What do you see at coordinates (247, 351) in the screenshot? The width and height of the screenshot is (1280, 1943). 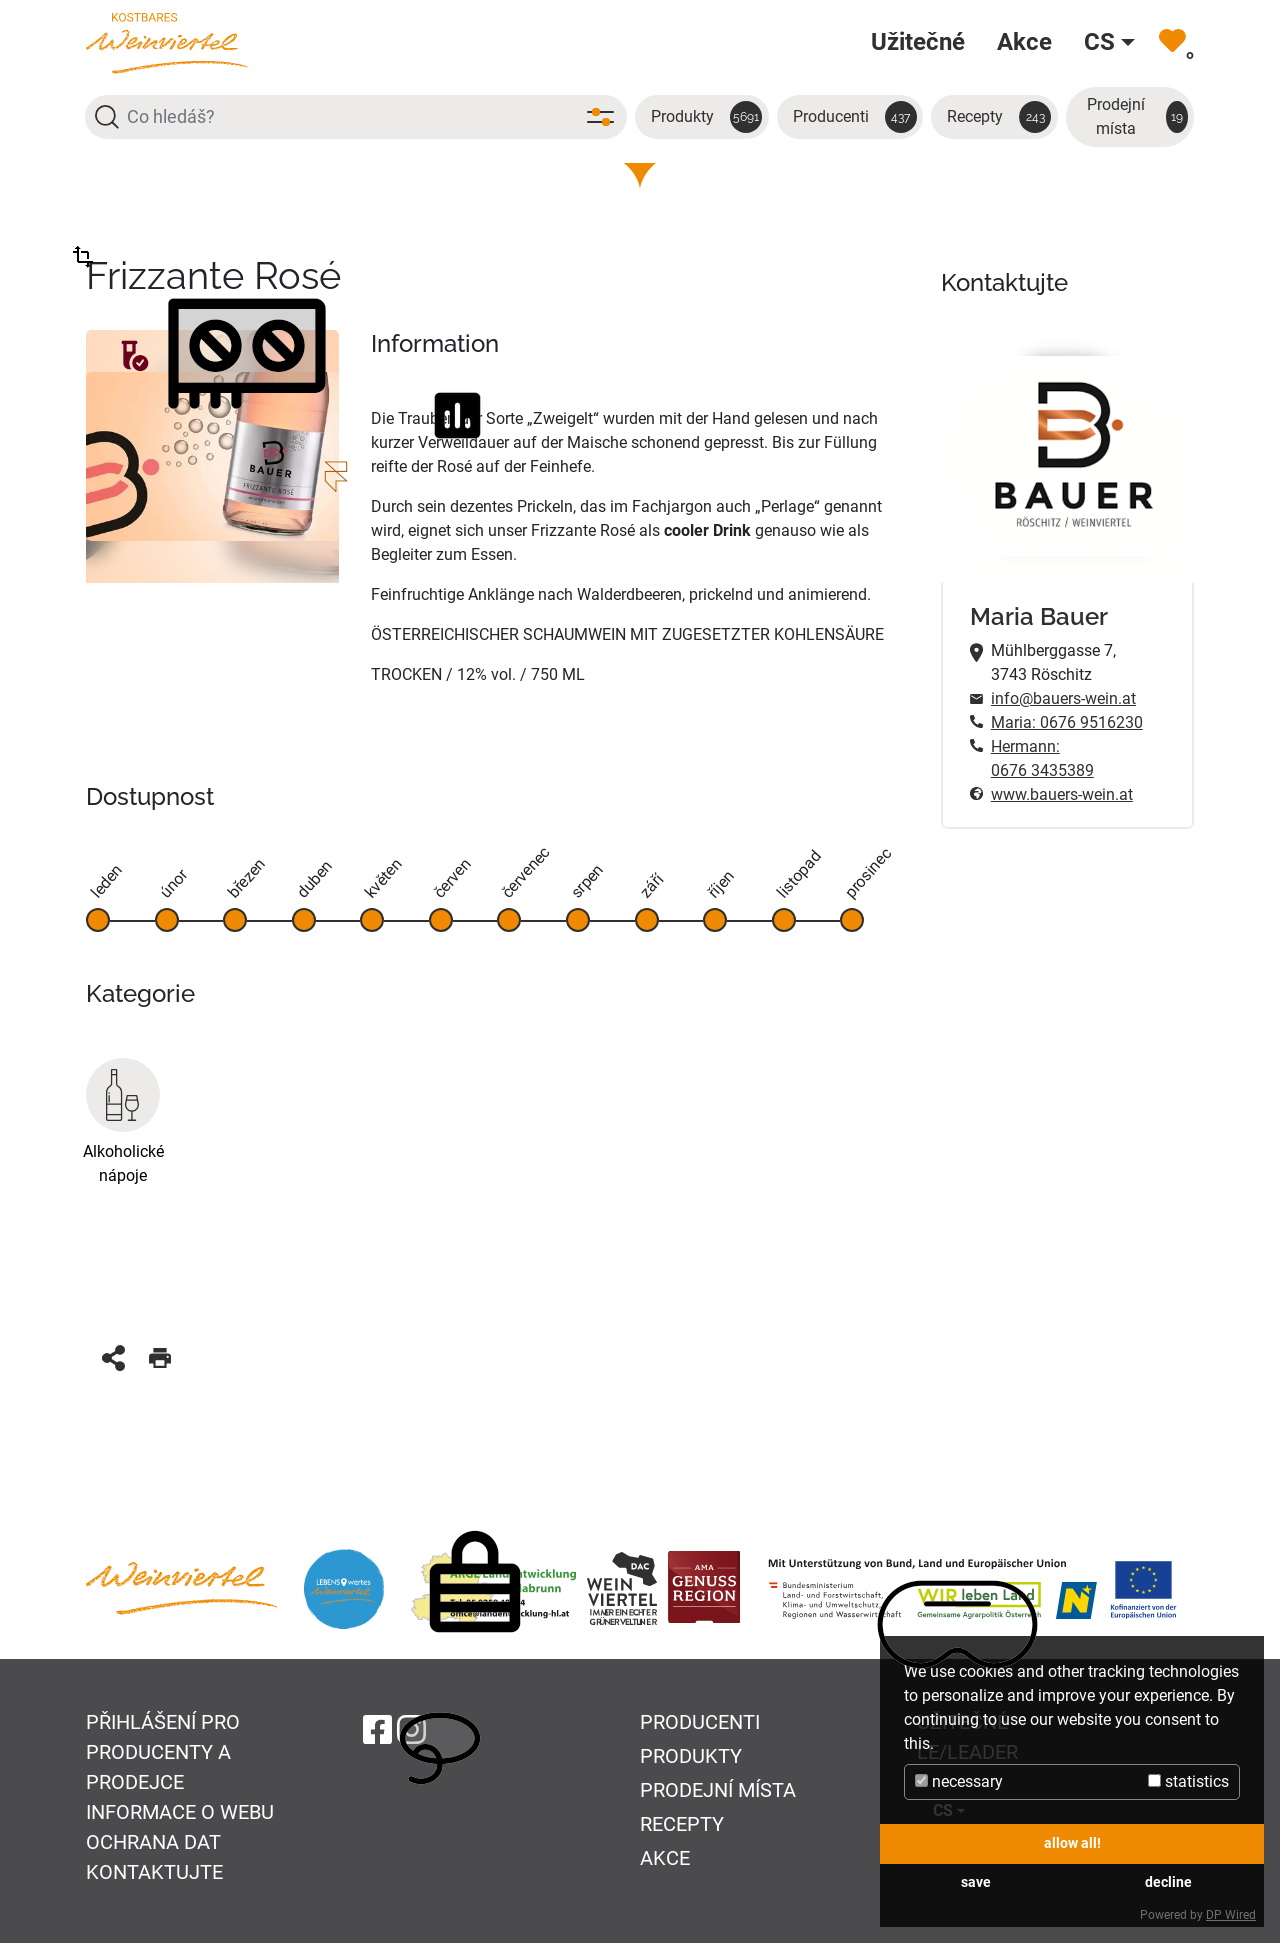 I see `view graphics card or GPU information` at bounding box center [247, 351].